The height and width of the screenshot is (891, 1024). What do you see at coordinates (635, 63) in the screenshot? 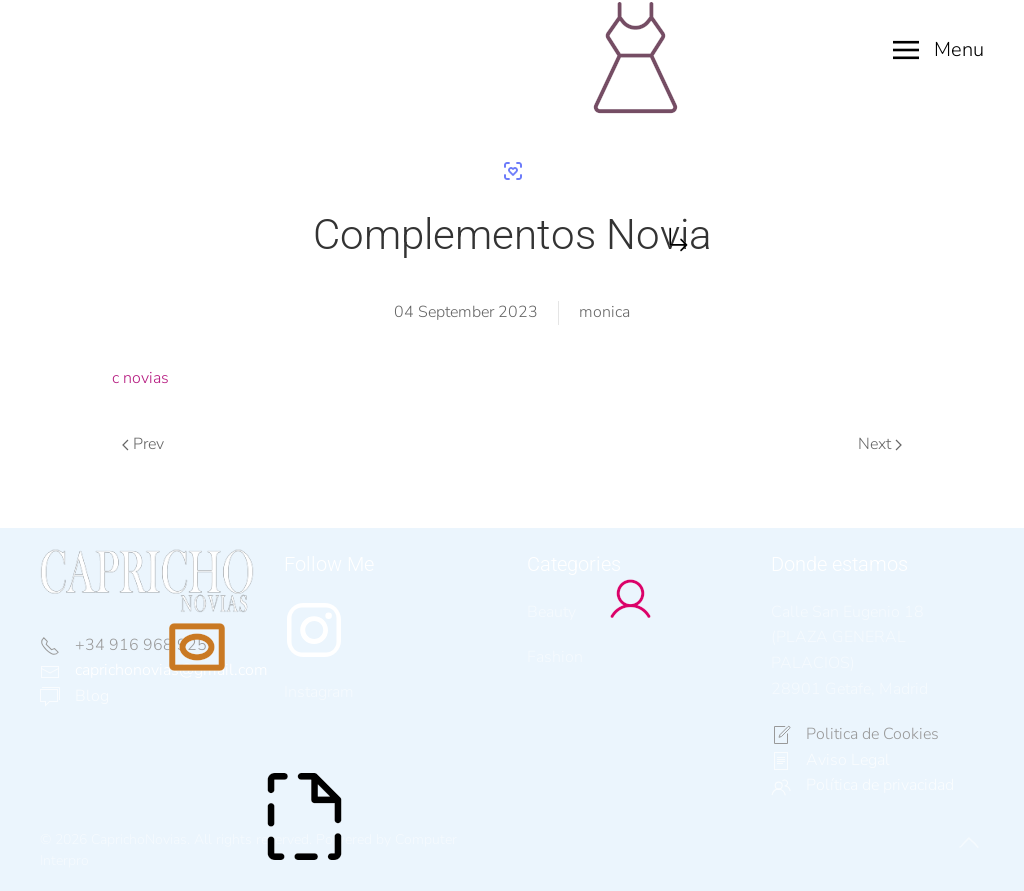
I see `browse women's clothing` at bounding box center [635, 63].